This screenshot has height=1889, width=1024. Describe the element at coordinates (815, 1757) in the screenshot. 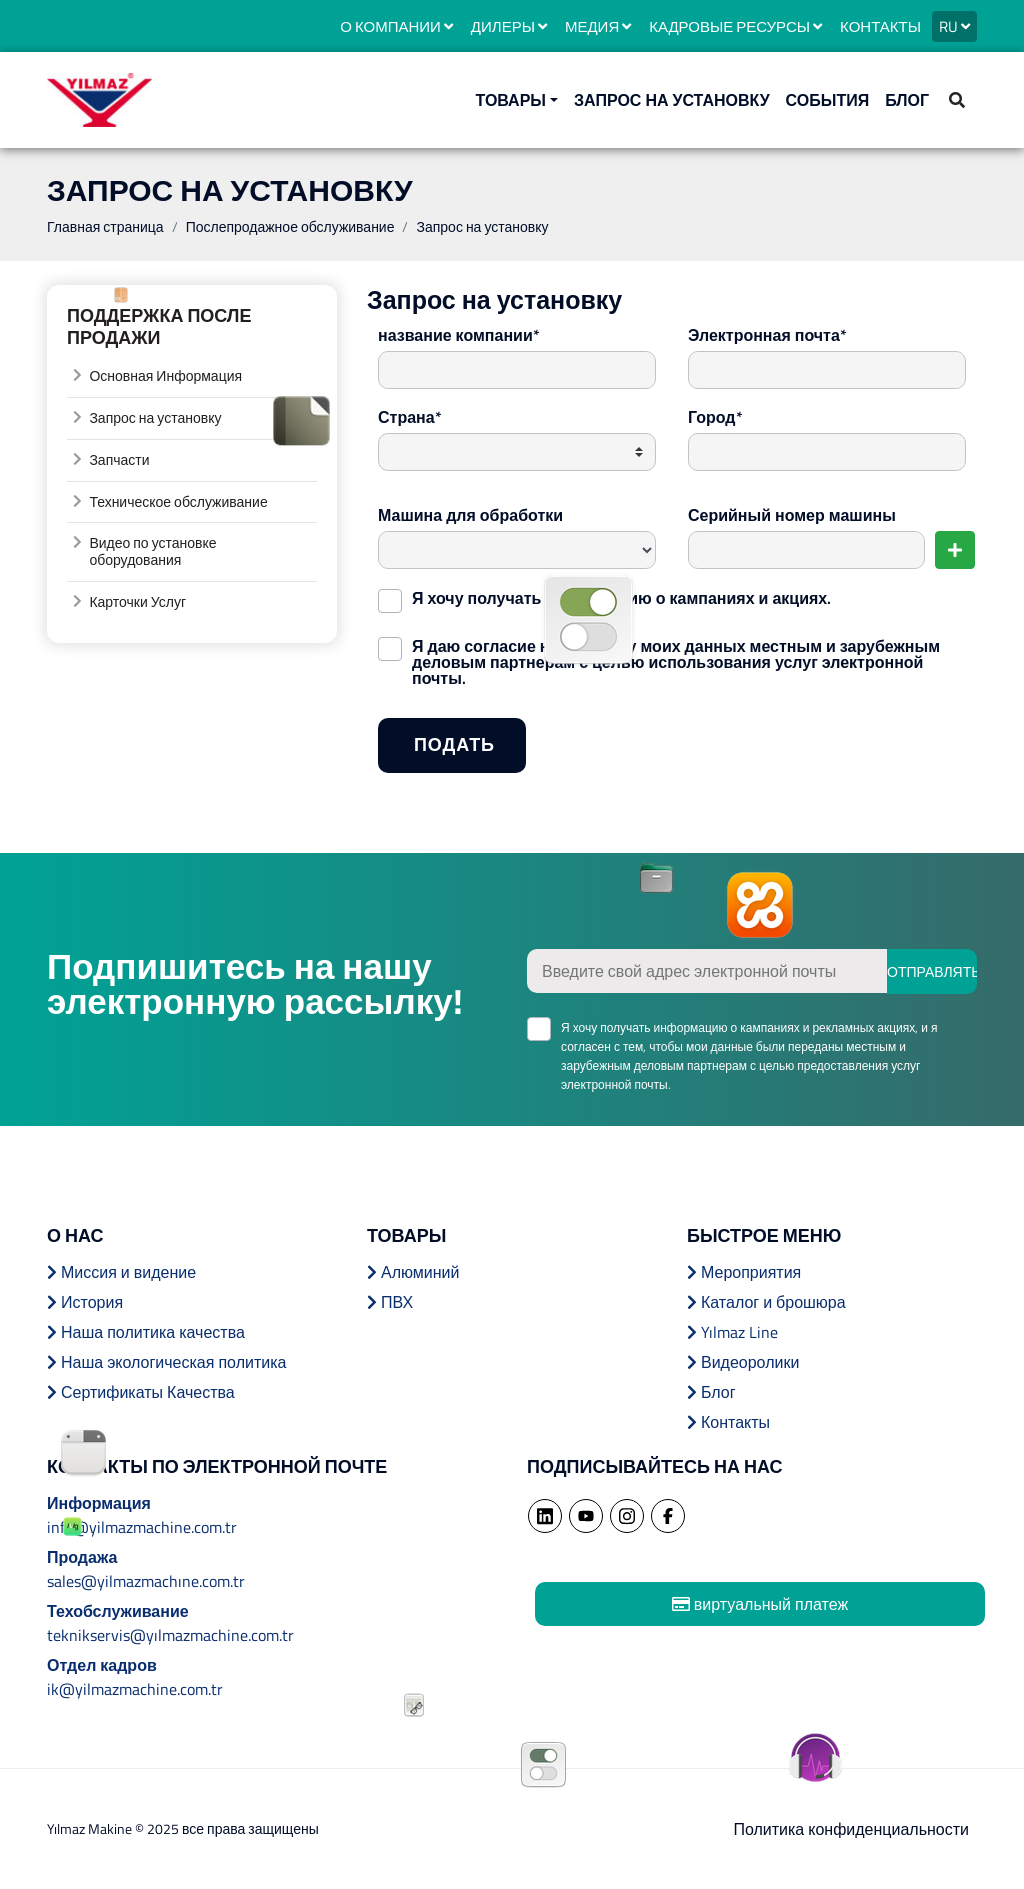

I see `audio headset device connected` at that location.